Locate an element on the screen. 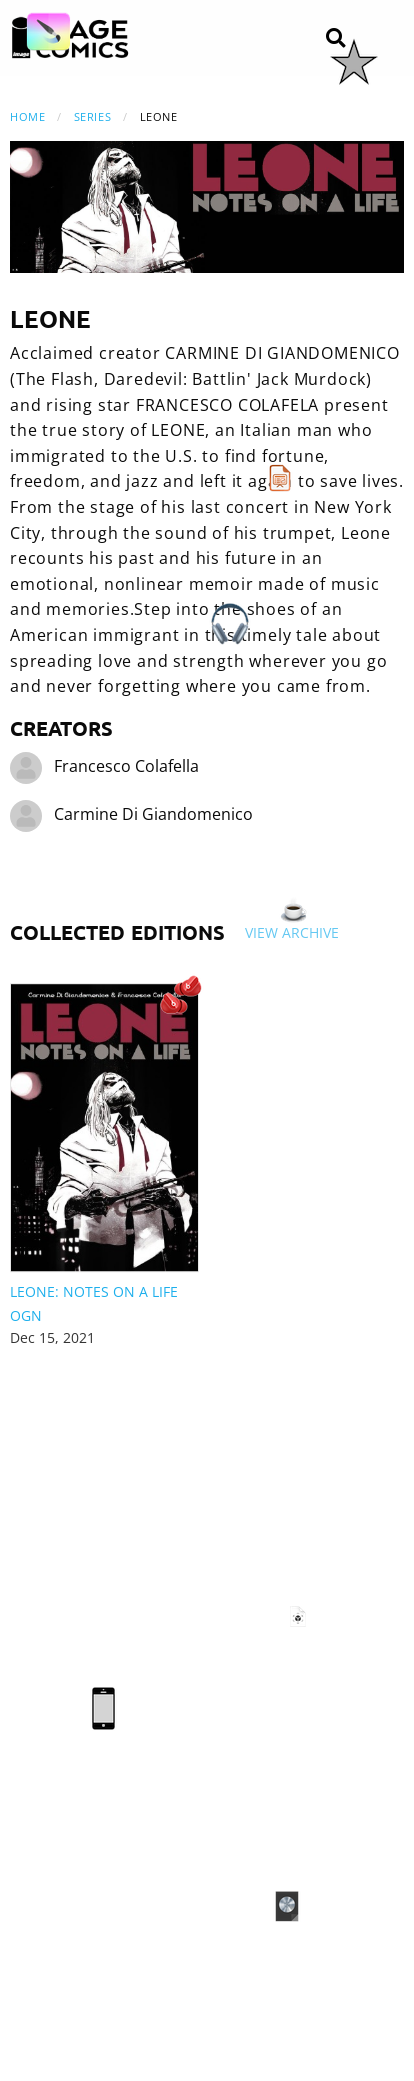 The width and height of the screenshot is (414, 2081). view VIP contacts in mail is located at coordinates (354, 62).